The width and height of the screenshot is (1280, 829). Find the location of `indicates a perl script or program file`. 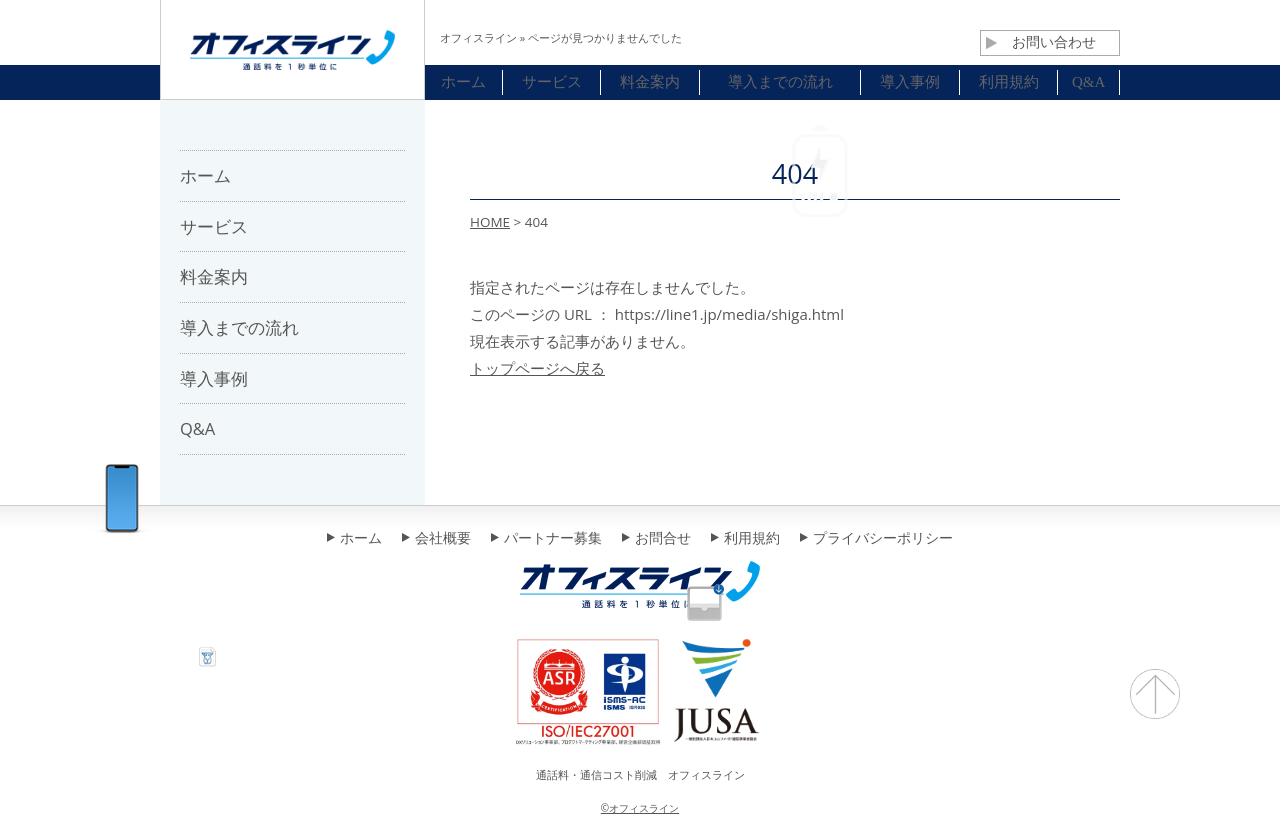

indicates a perl script or program file is located at coordinates (207, 656).